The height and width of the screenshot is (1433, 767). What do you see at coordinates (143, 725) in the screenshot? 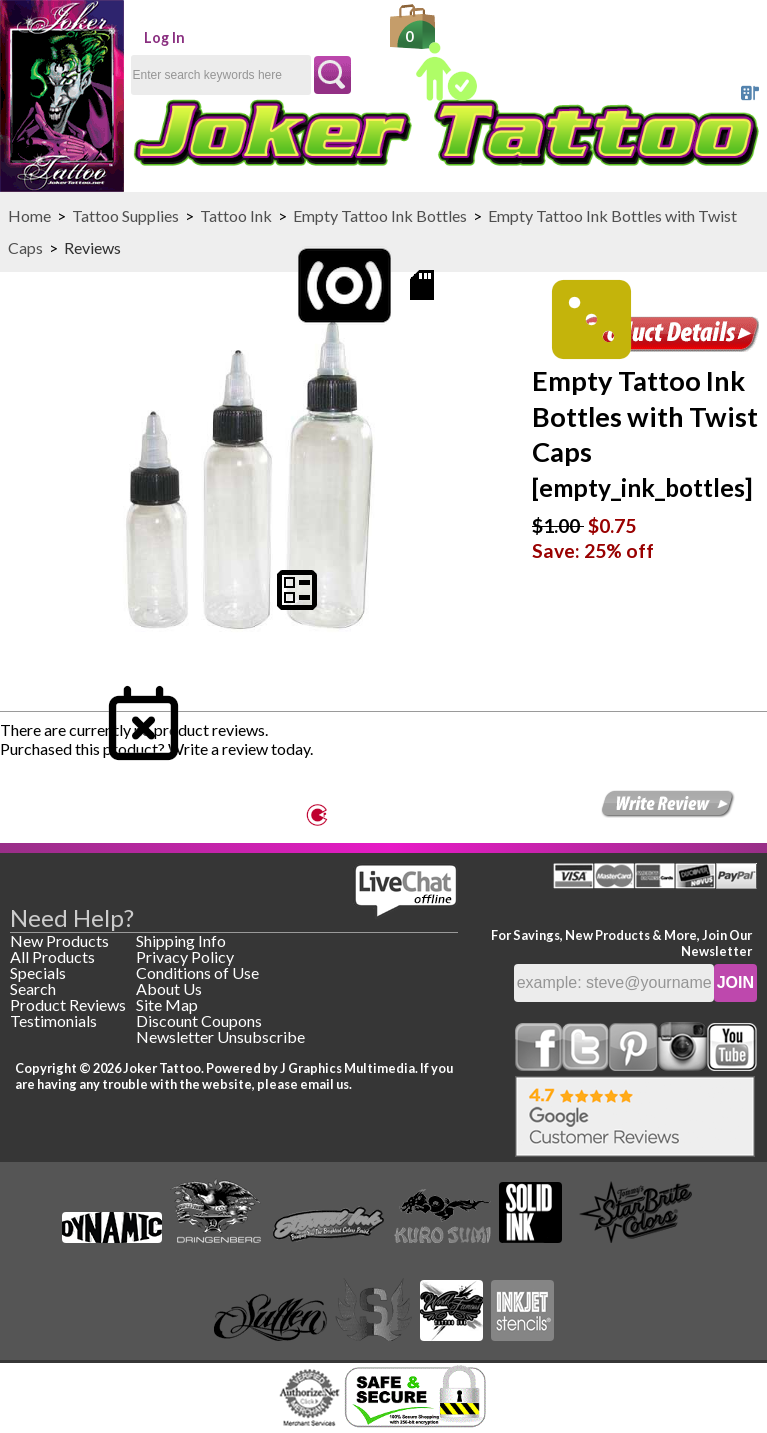
I see `cancel or remove a scheduled event` at bounding box center [143, 725].